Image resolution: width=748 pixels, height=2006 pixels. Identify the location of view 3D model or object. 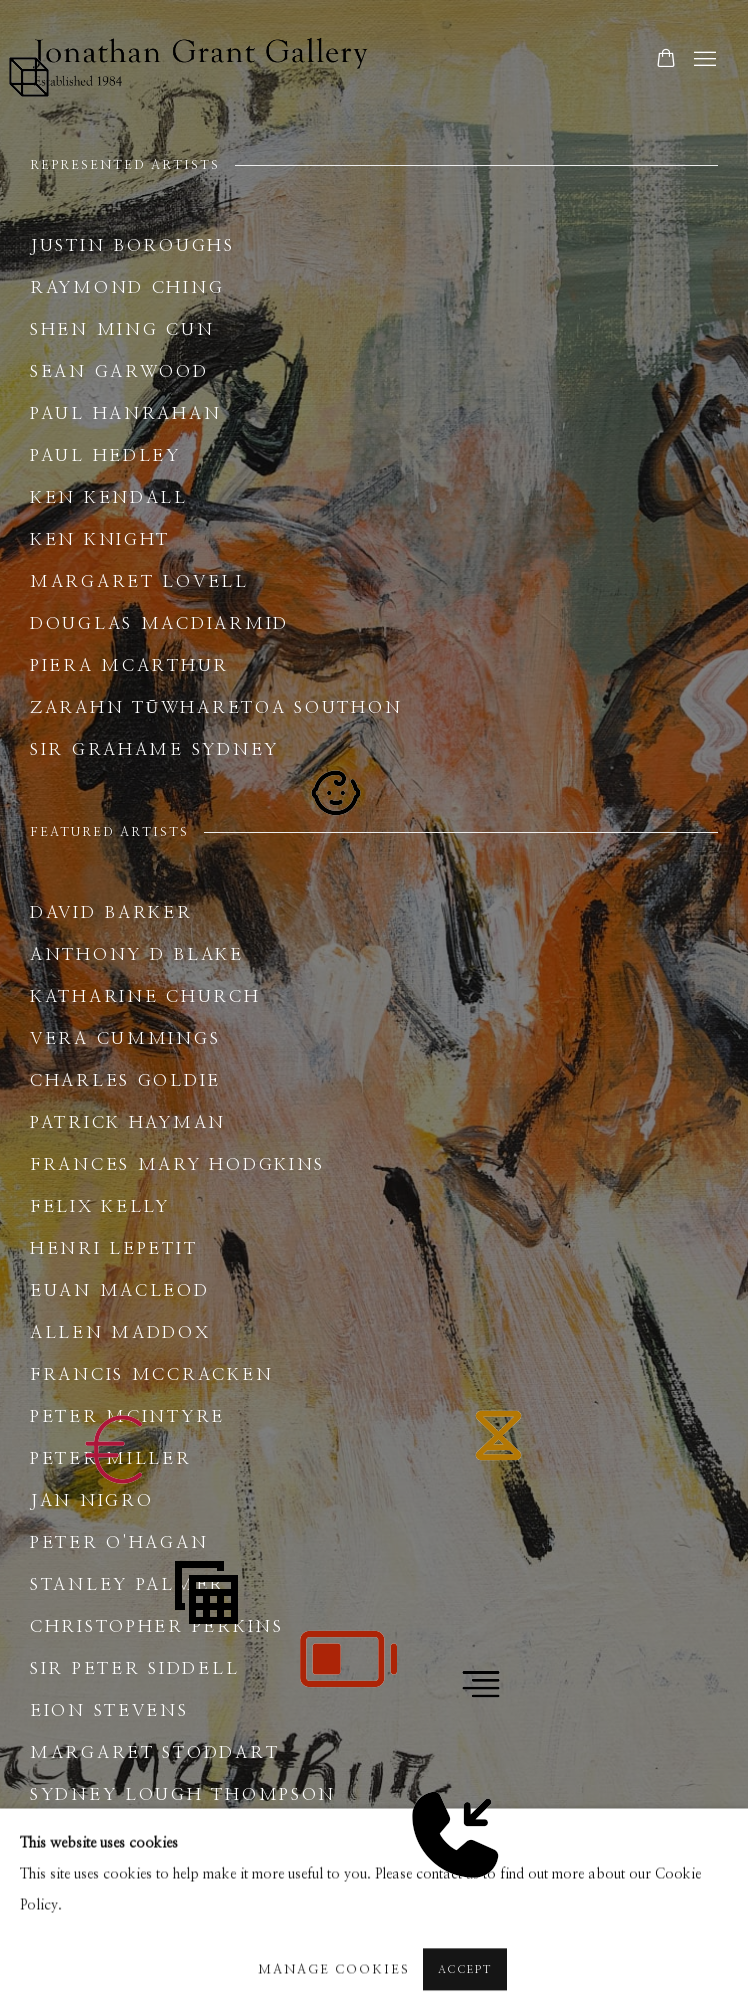
(29, 77).